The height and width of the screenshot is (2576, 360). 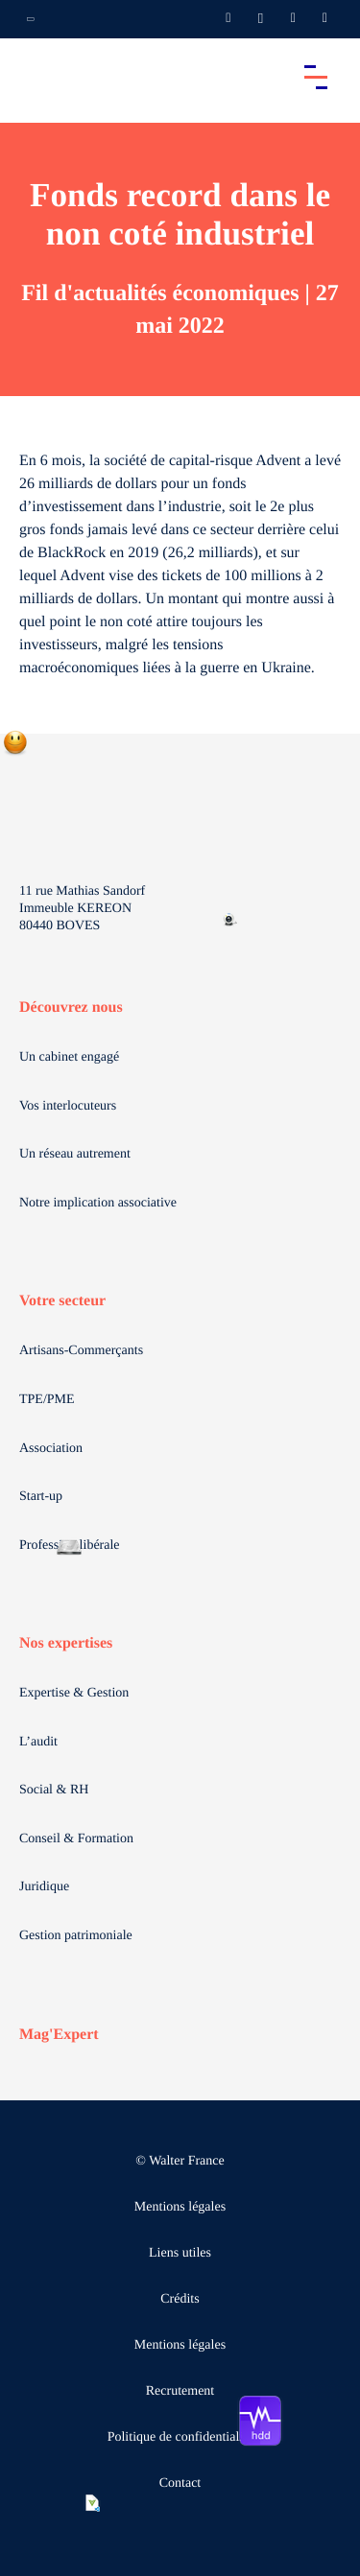 I want to click on access hard drive storage settings, so click(x=69, y=1548).